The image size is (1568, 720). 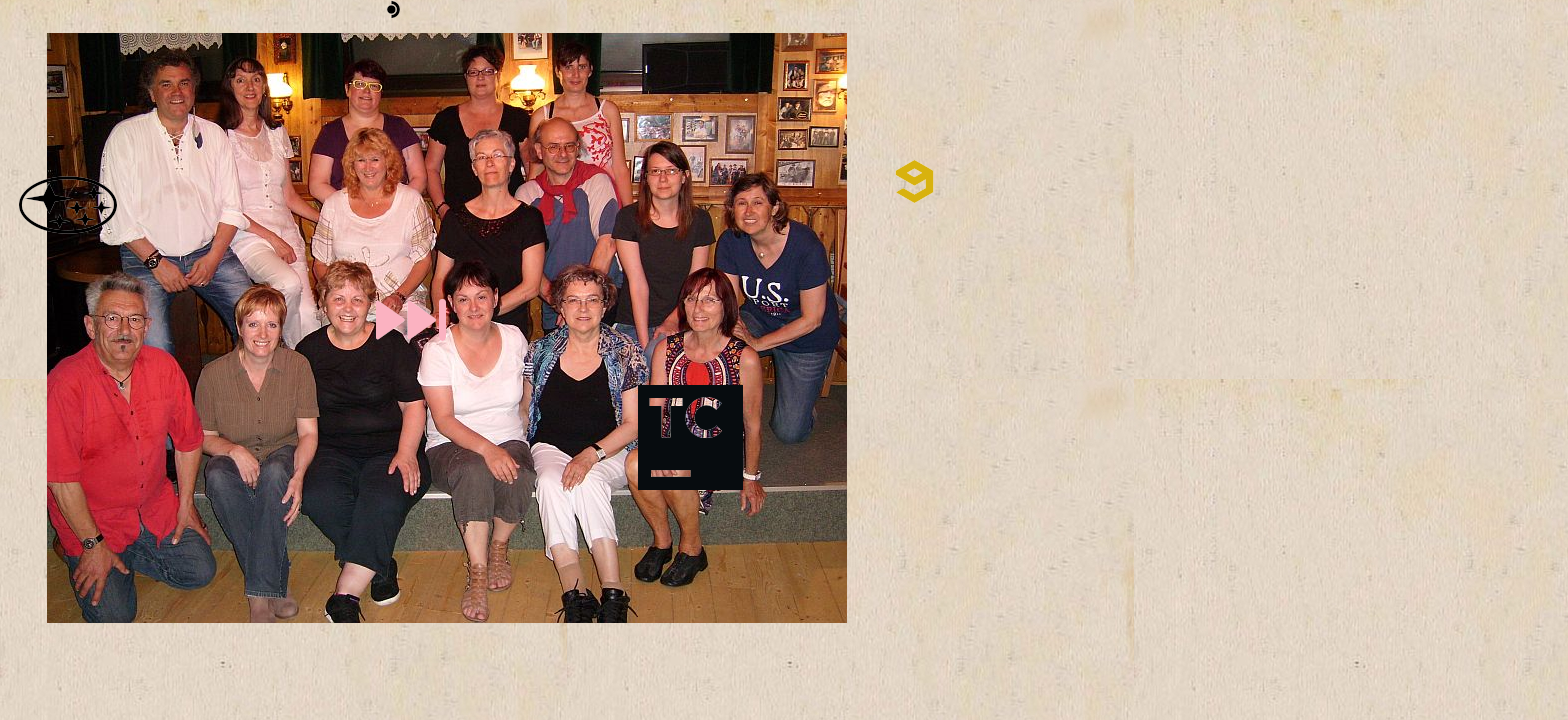 What do you see at coordinates (690, 437) in the screenshot?
I see `open teamcity build server` at bounding box center [690, 437].